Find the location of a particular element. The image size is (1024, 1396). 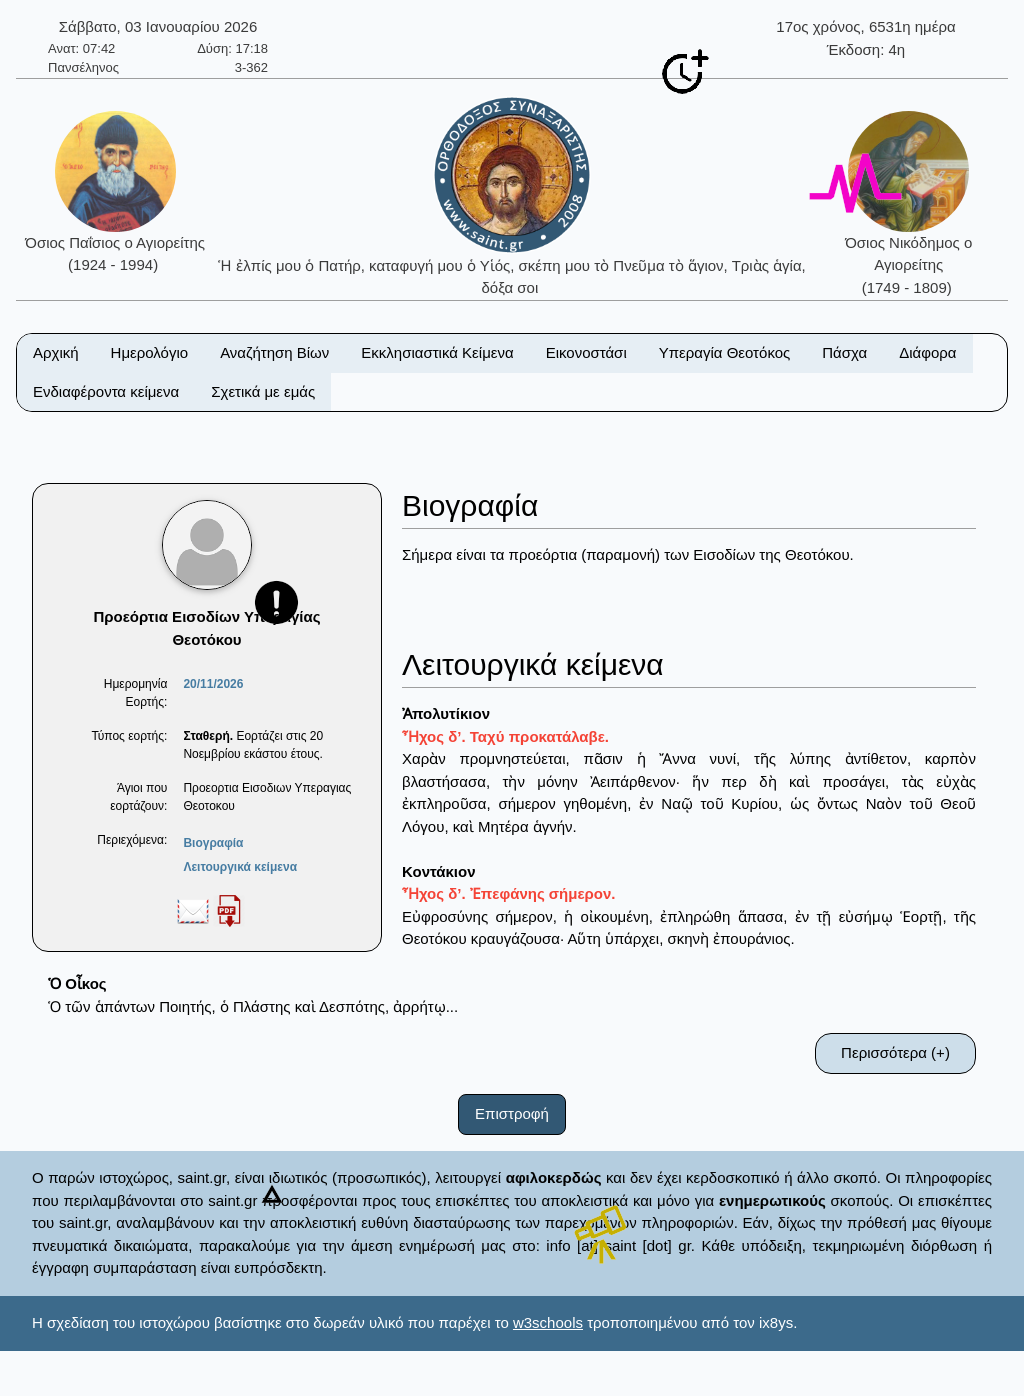

indicates a warning or alert that needs attention is located at coordinates (276, 602).